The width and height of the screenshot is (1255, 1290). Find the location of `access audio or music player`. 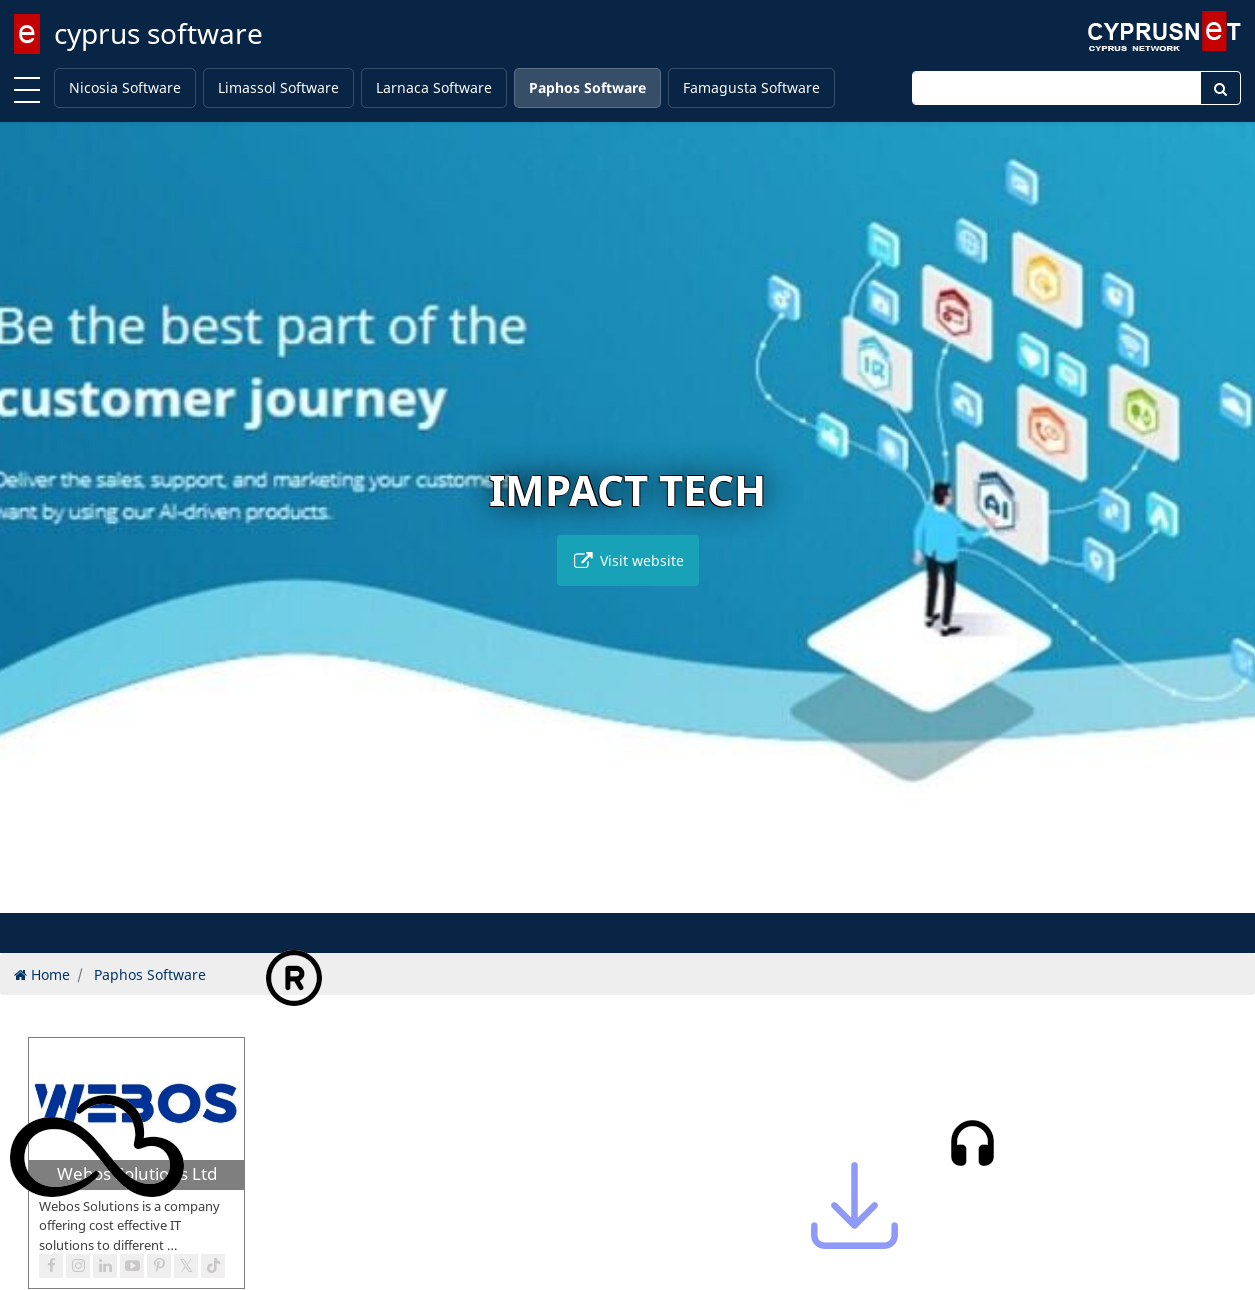

access audio or music player is located at coordinates (972, 1144).